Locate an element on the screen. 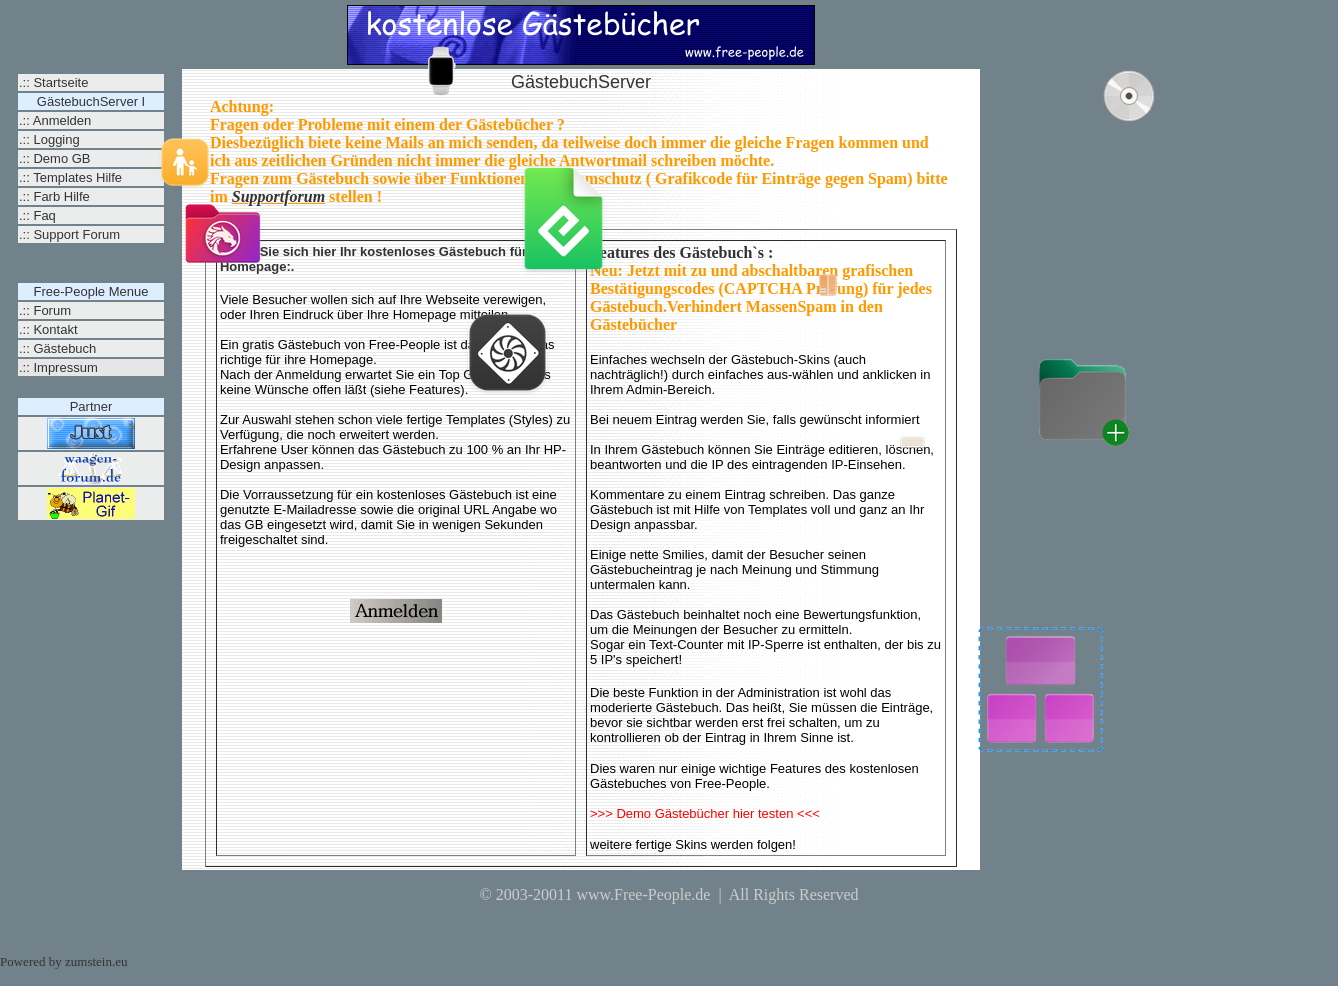 The width and height of the screenshot is (1338, 986). apple watch series 2 device icon is located at coordinates (441, 71).